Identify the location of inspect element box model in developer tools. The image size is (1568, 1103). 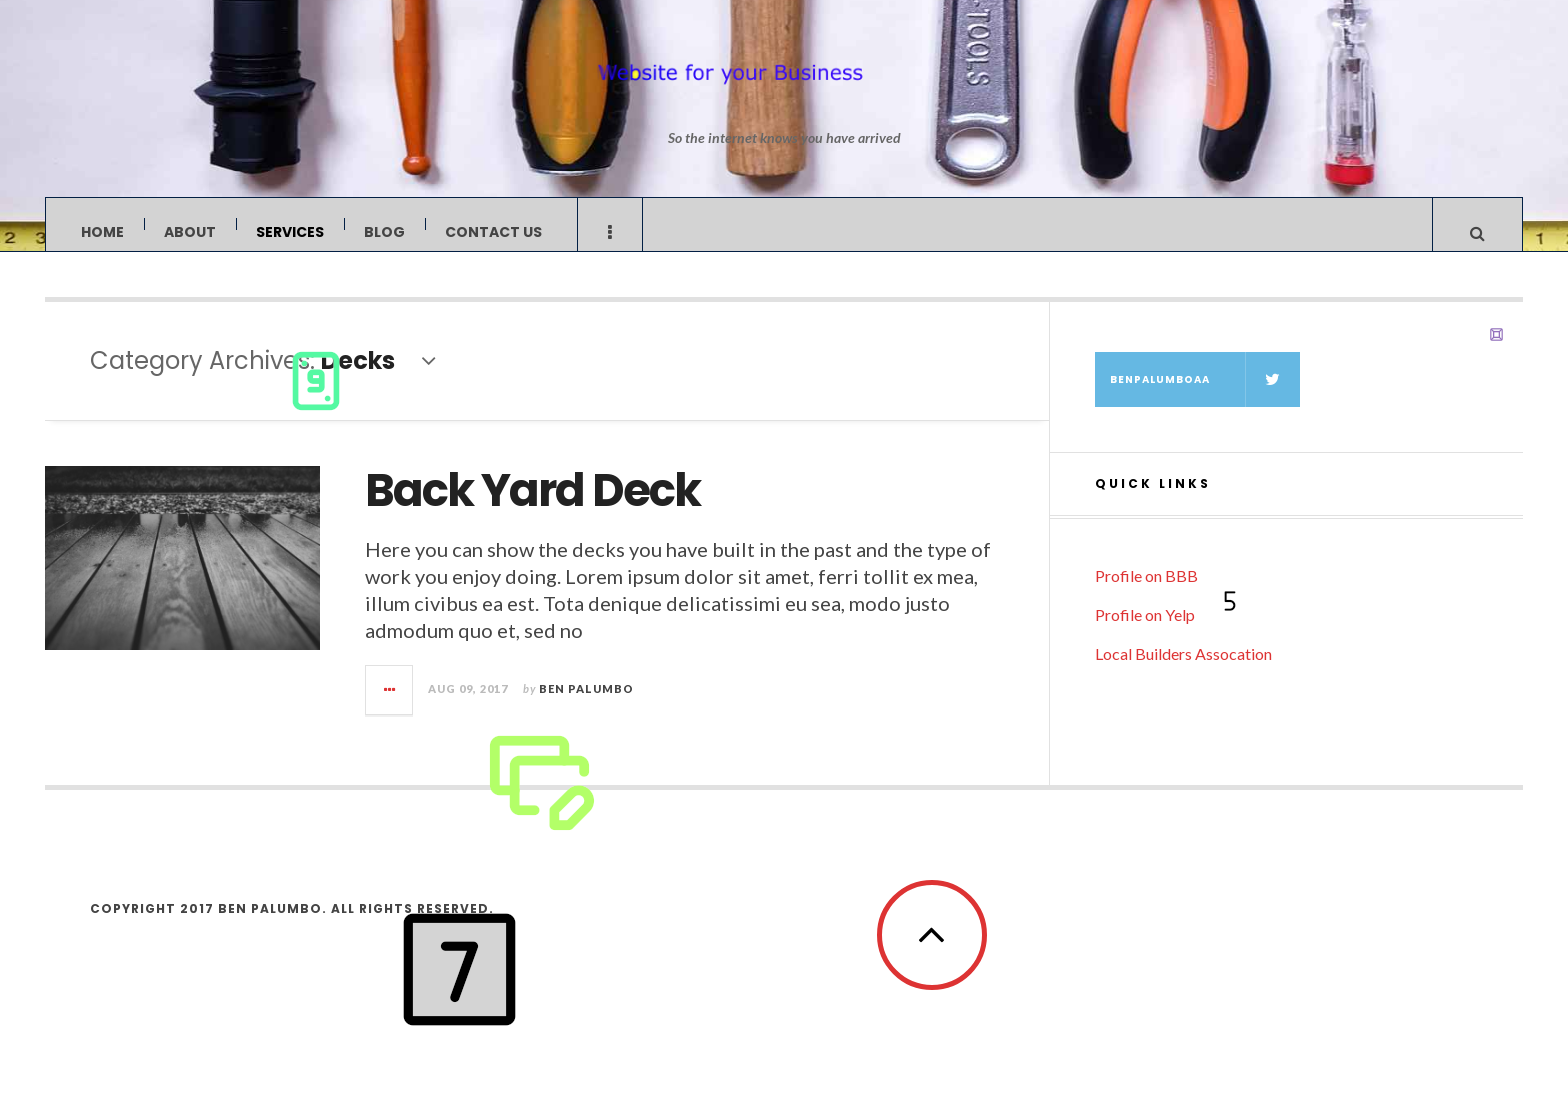
(1496, 334).